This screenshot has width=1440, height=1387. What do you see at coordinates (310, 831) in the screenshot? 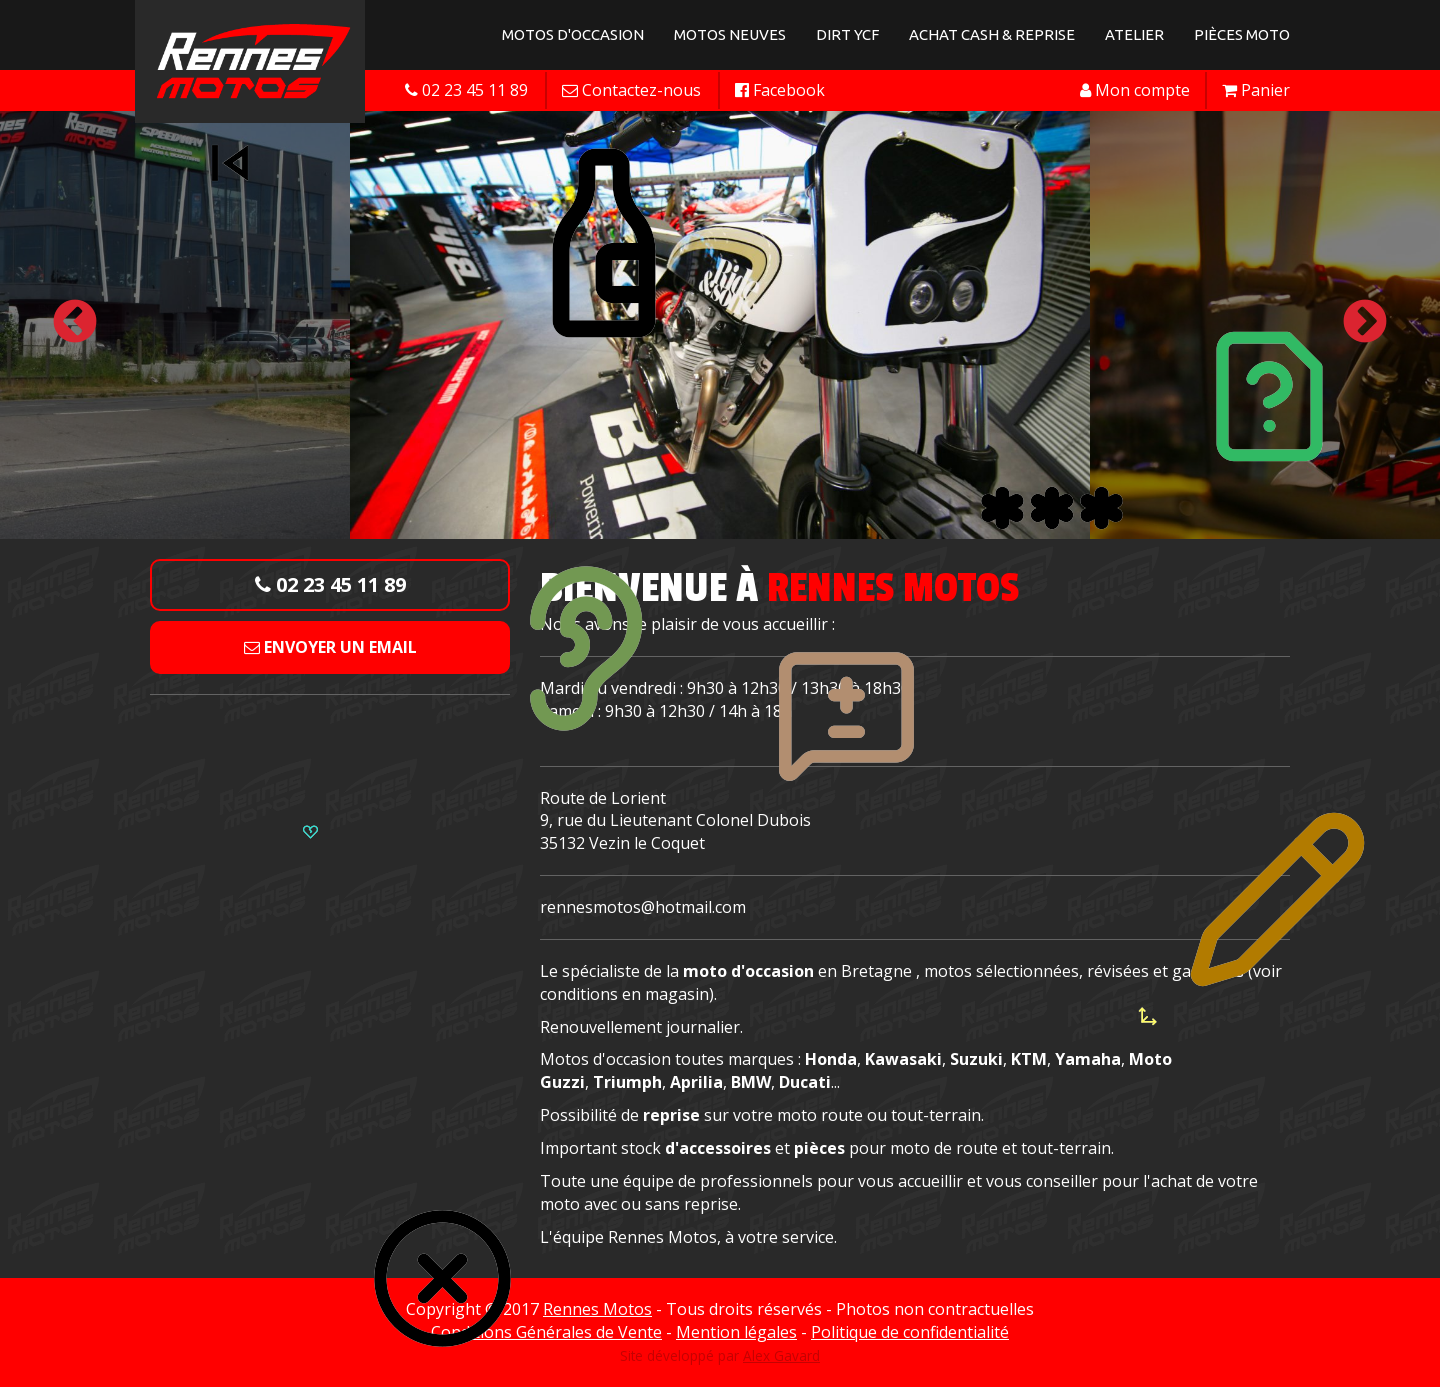
I see `unlike or remove from favorites` at bounding box center [310, 831].